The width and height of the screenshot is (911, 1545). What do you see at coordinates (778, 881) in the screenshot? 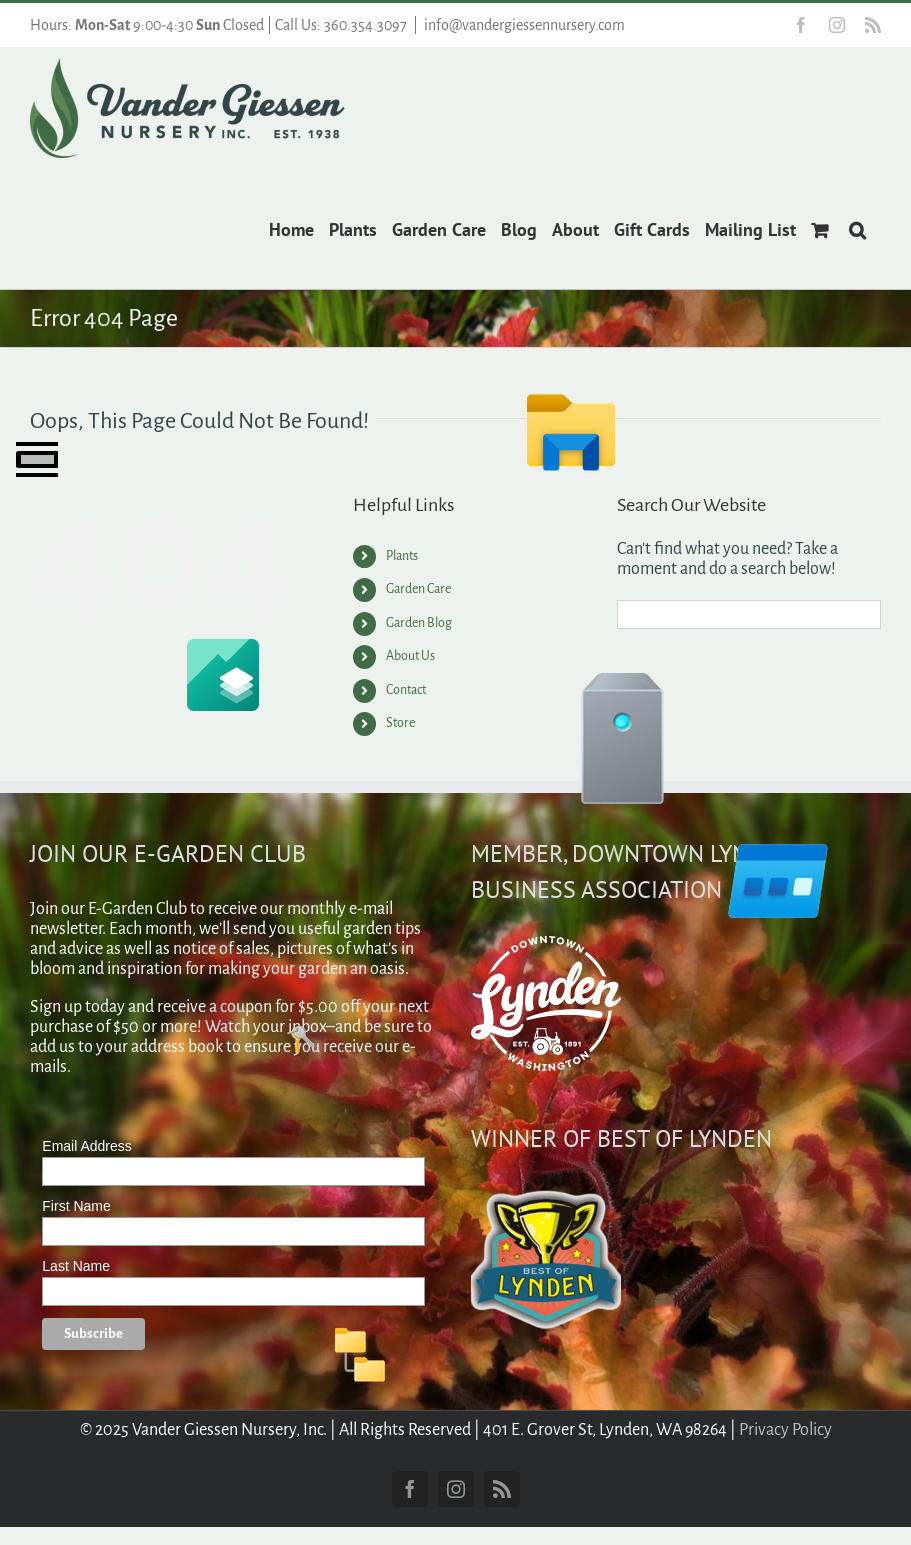
I see `launch autoruns system utility` at bounding box center [778, 881].